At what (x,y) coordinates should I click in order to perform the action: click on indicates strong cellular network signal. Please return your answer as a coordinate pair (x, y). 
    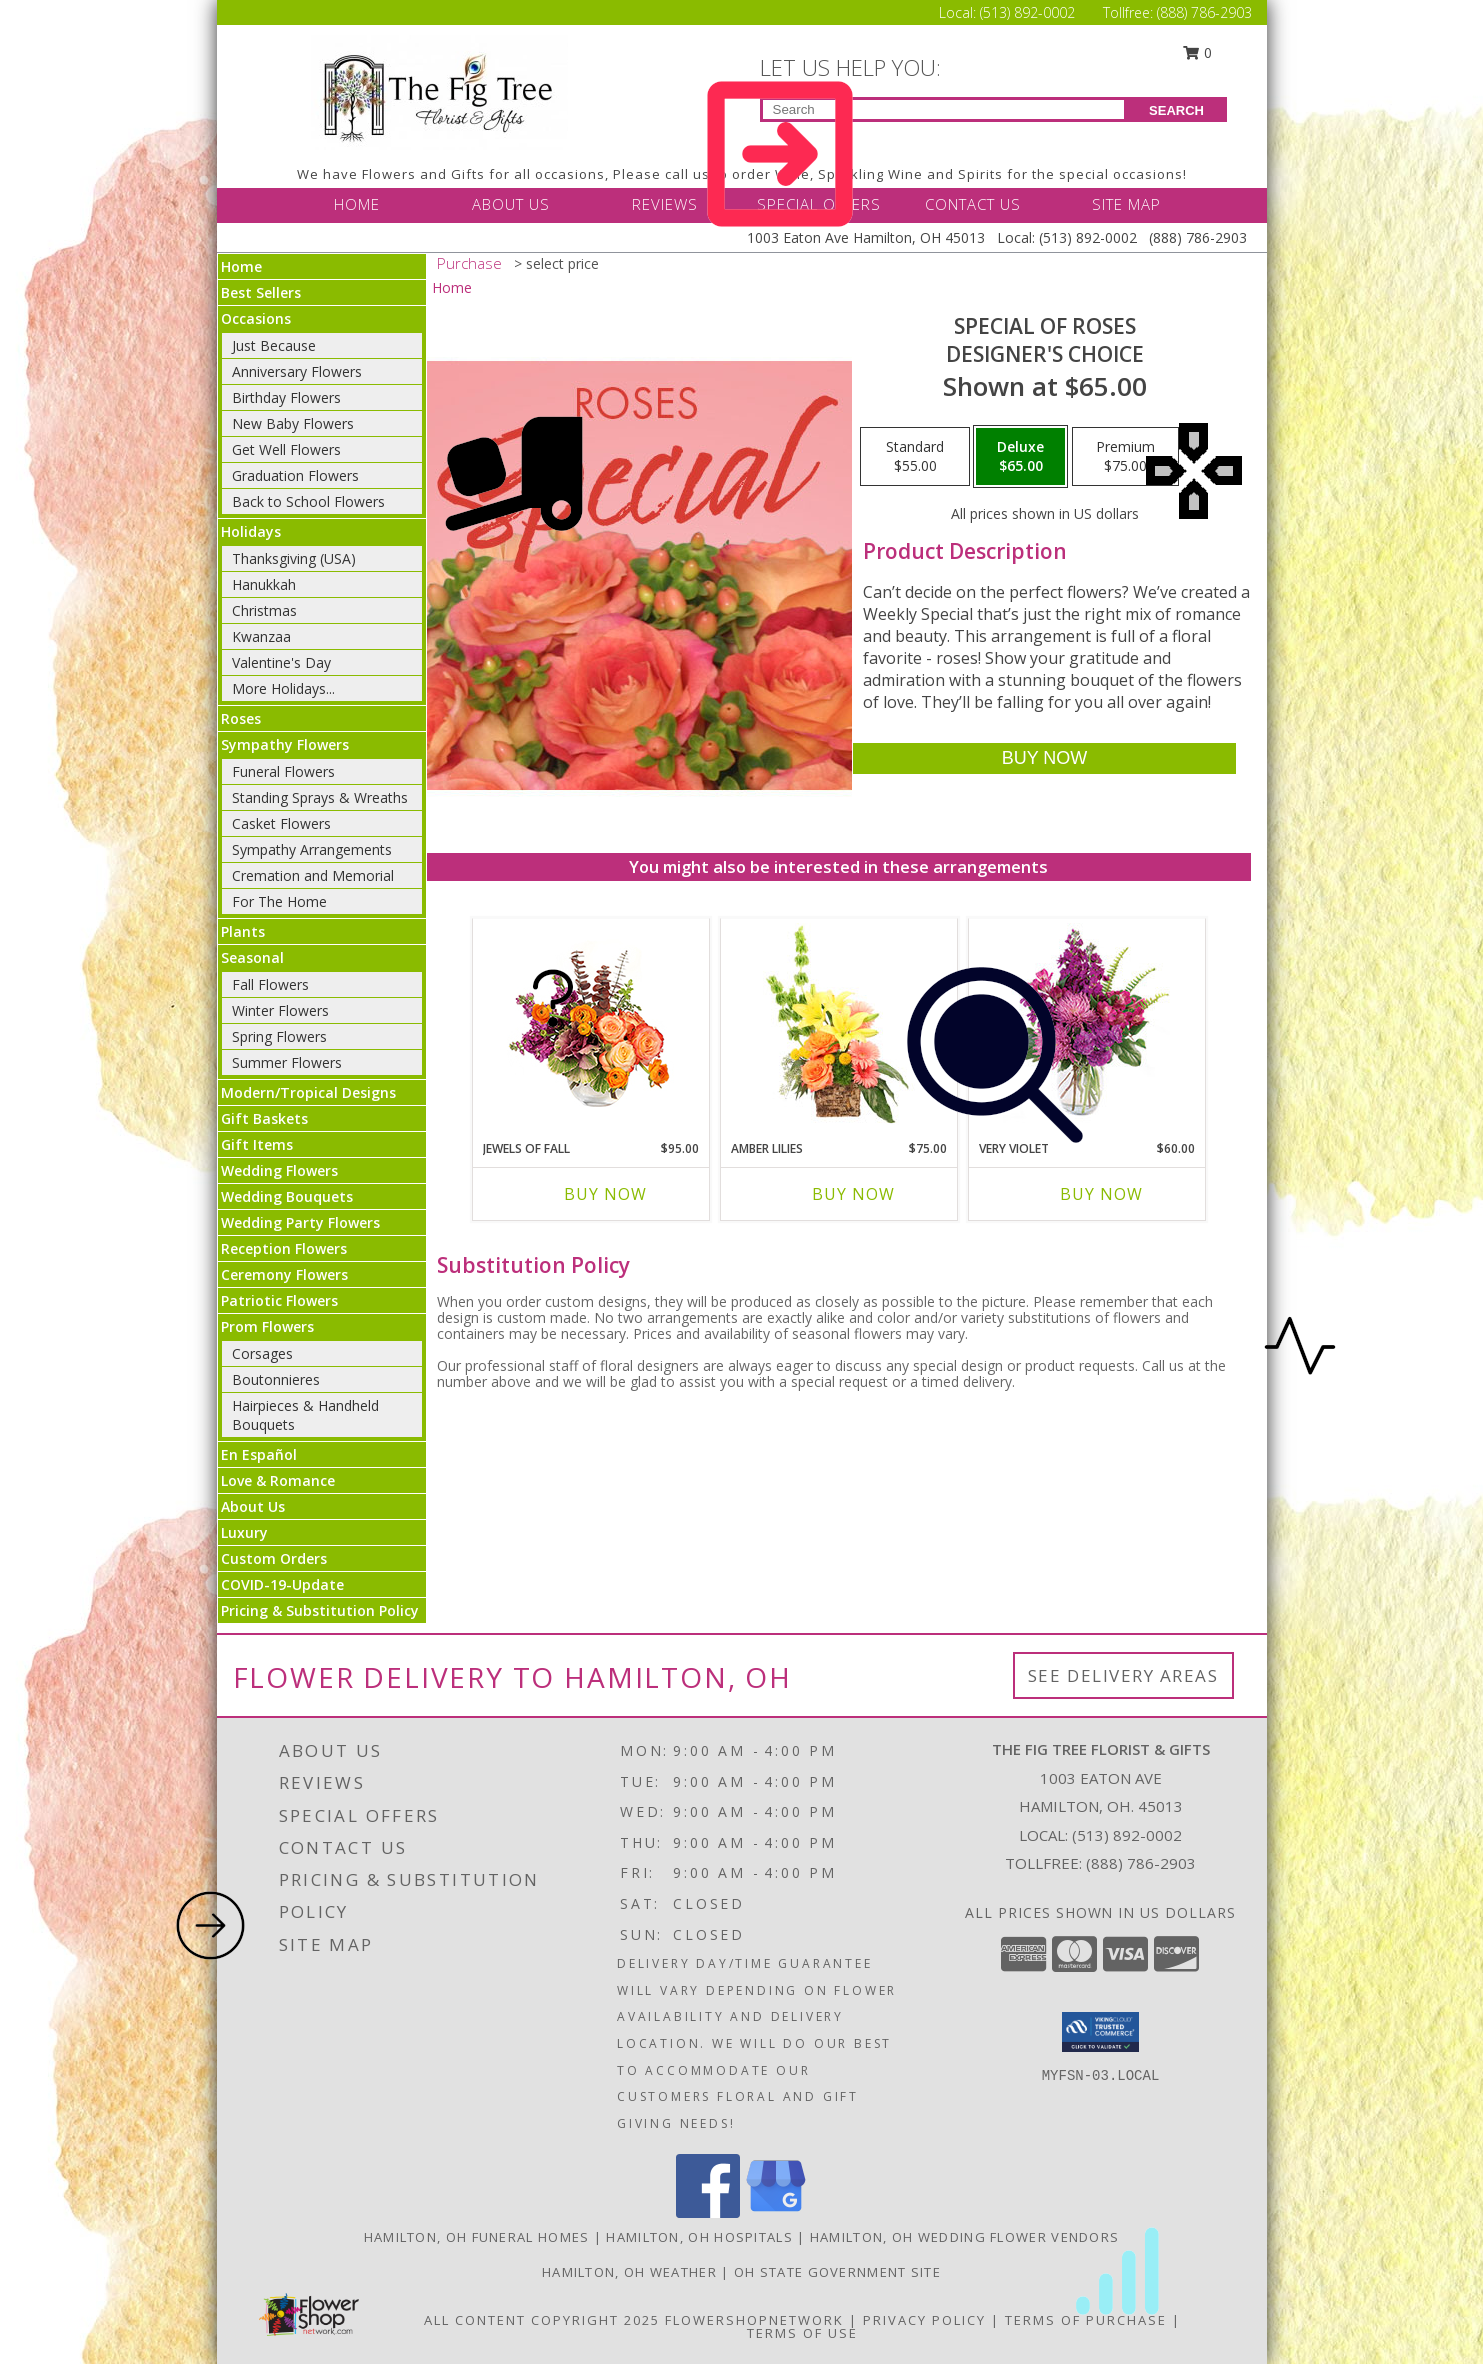
    Looking at the image, I should click on (1133, 2266).